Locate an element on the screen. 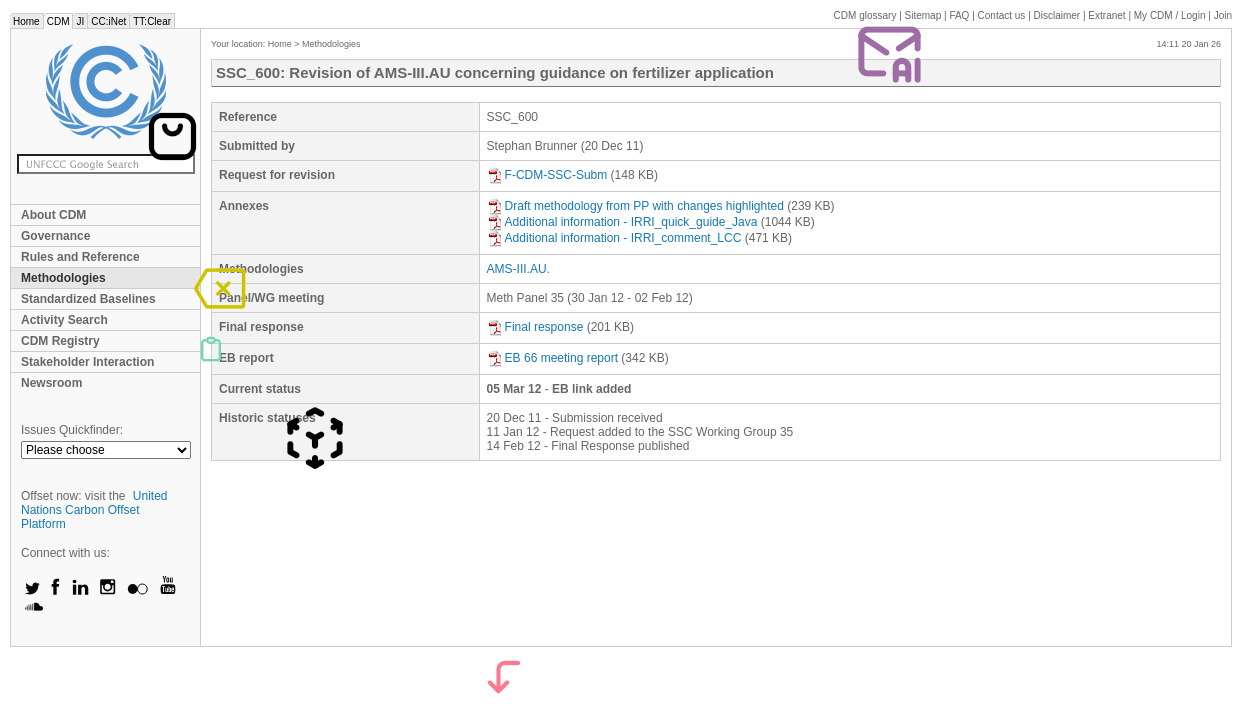  access 3D modeling or spatial view options is located at coordinates (315, 438).